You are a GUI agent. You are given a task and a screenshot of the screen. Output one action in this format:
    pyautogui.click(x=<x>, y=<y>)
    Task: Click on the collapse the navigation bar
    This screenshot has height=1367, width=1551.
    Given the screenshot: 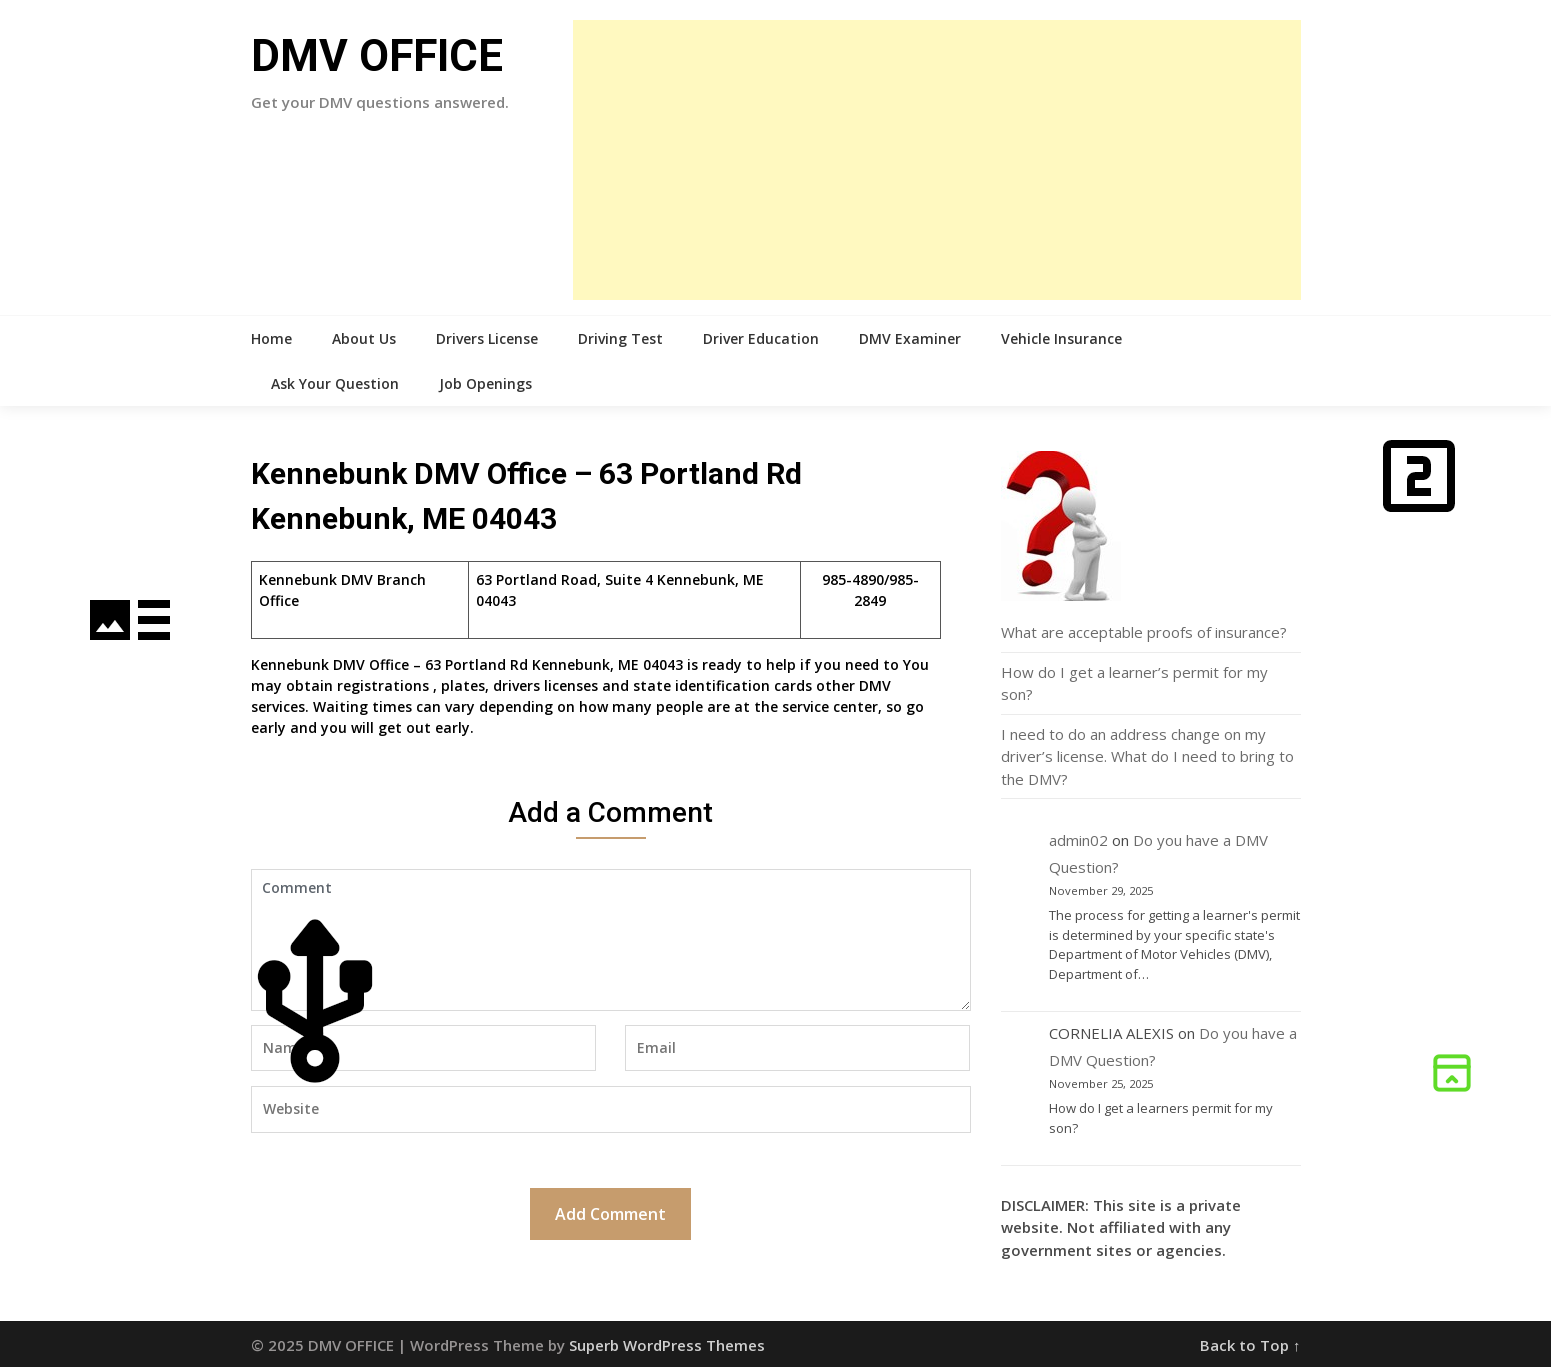 What is the action you would take?
    pyautogui.click(x=1452, y=1073)
    